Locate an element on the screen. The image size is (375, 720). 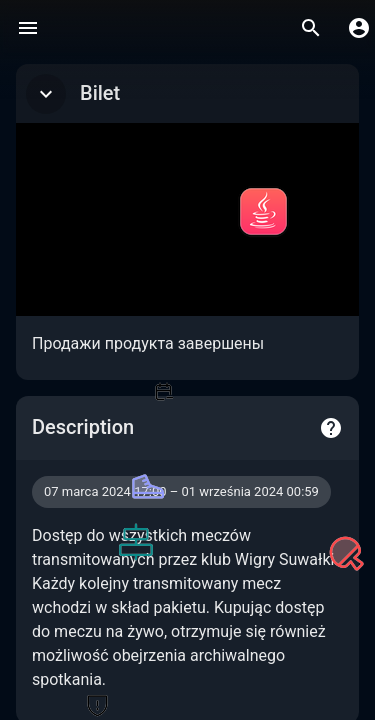
align objects to horizontal center is located at coordinates (136, 542).